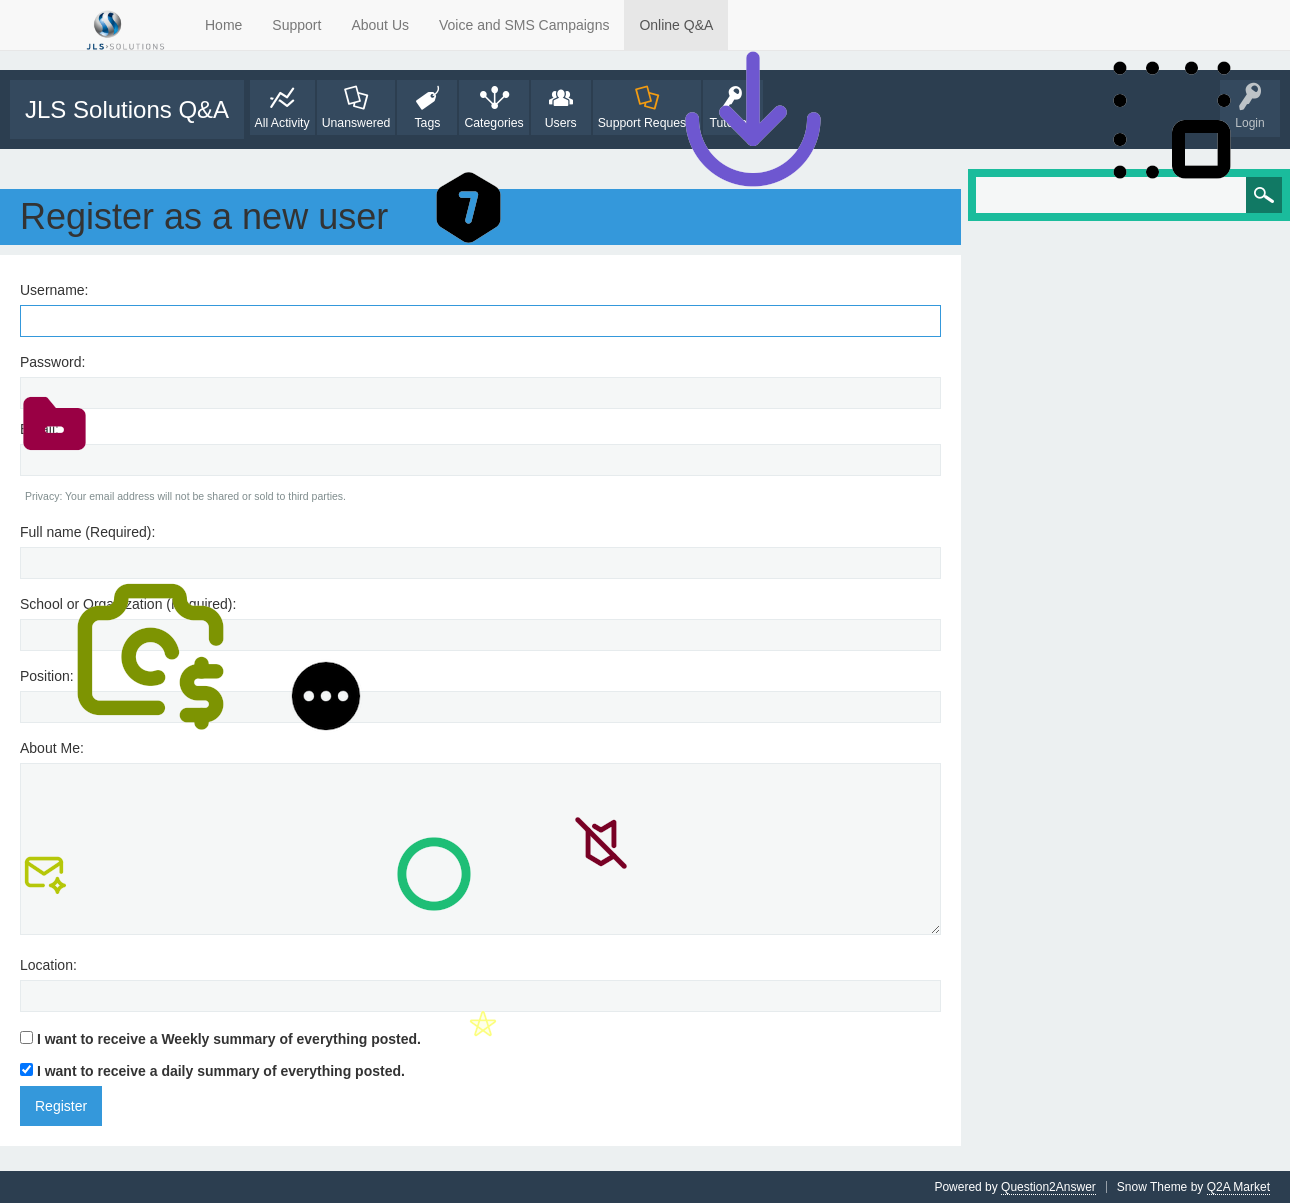  What do you see at coordinates (44, 872) in the screenshot?
I see `AI-powered email or smart compose feature` at bounding box center [44, 872].